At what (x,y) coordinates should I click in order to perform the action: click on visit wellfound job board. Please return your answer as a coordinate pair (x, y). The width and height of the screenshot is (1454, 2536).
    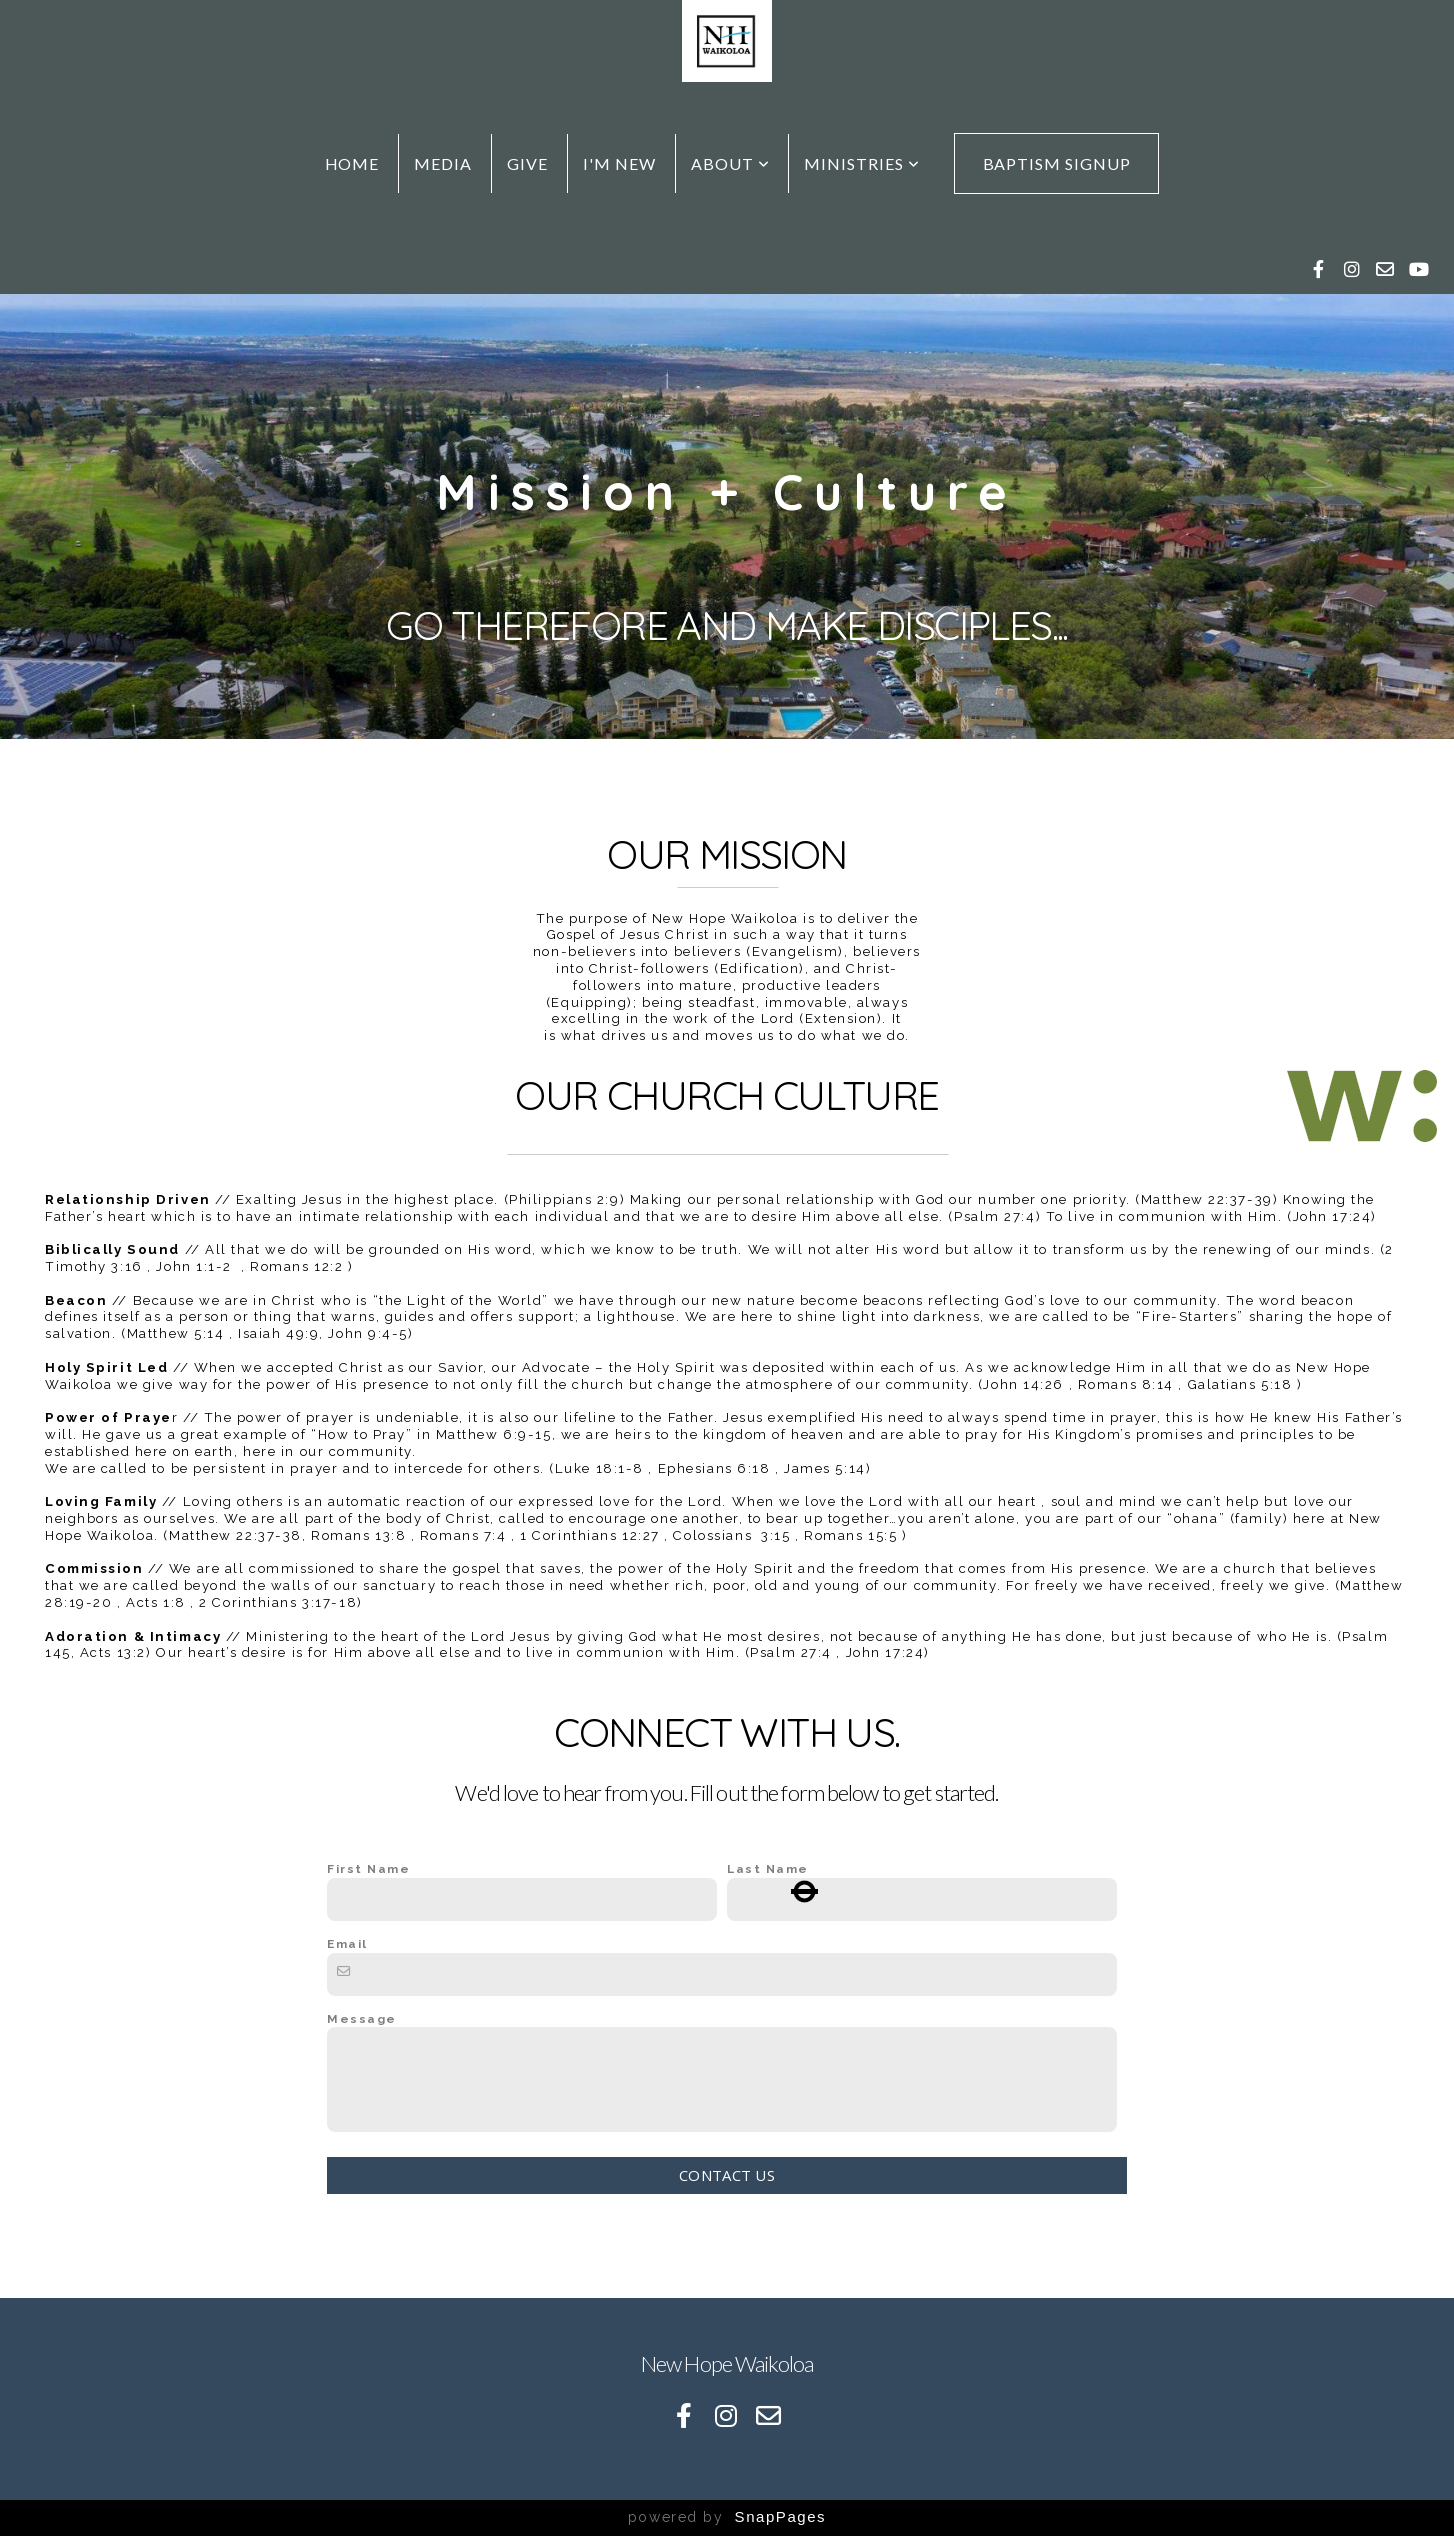
    Looking at the image, I should click on (1362, 1106).